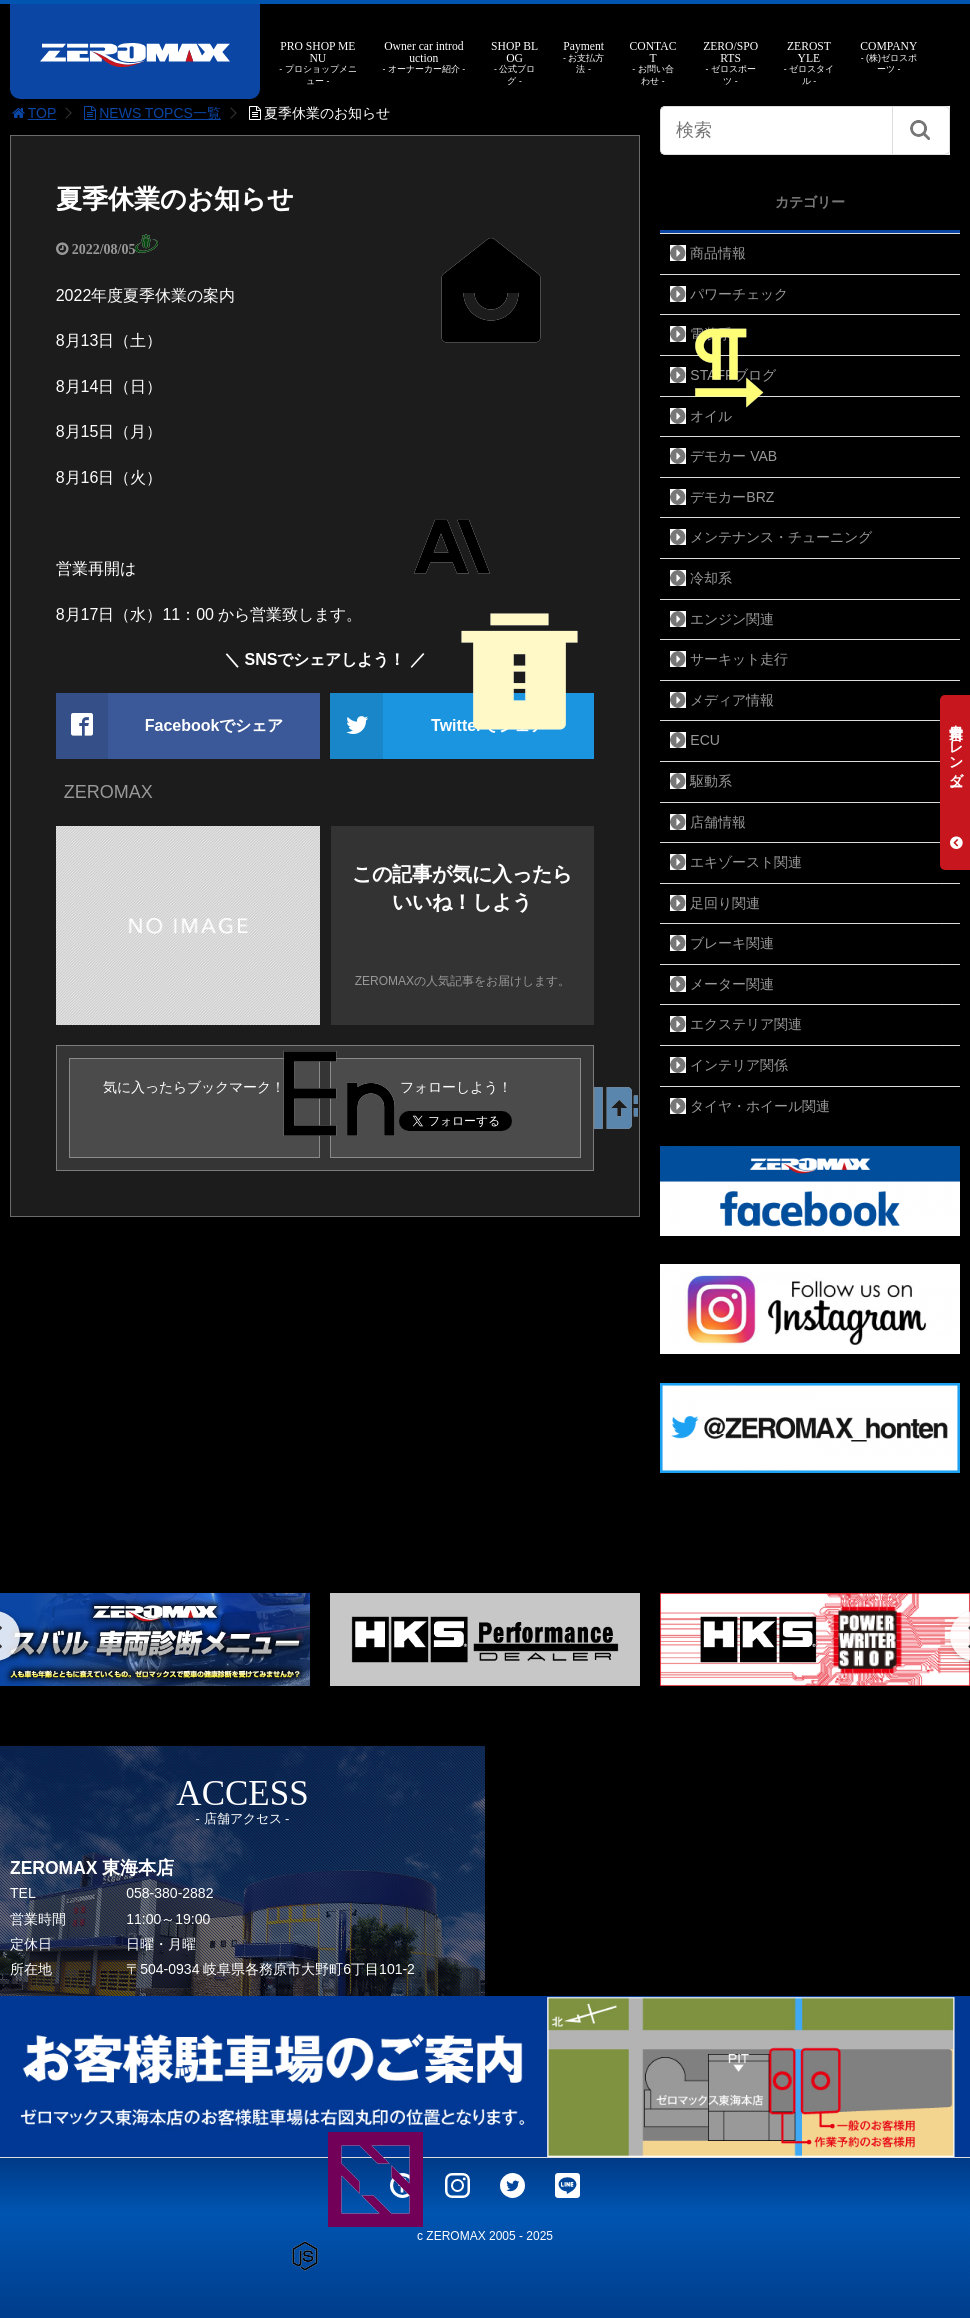 This screenshot has height=2318, width=970. What do you see at coordinates (336, 1093) in the screenshot?
I see `switch to english language input` at bounding box center [336, 1093].